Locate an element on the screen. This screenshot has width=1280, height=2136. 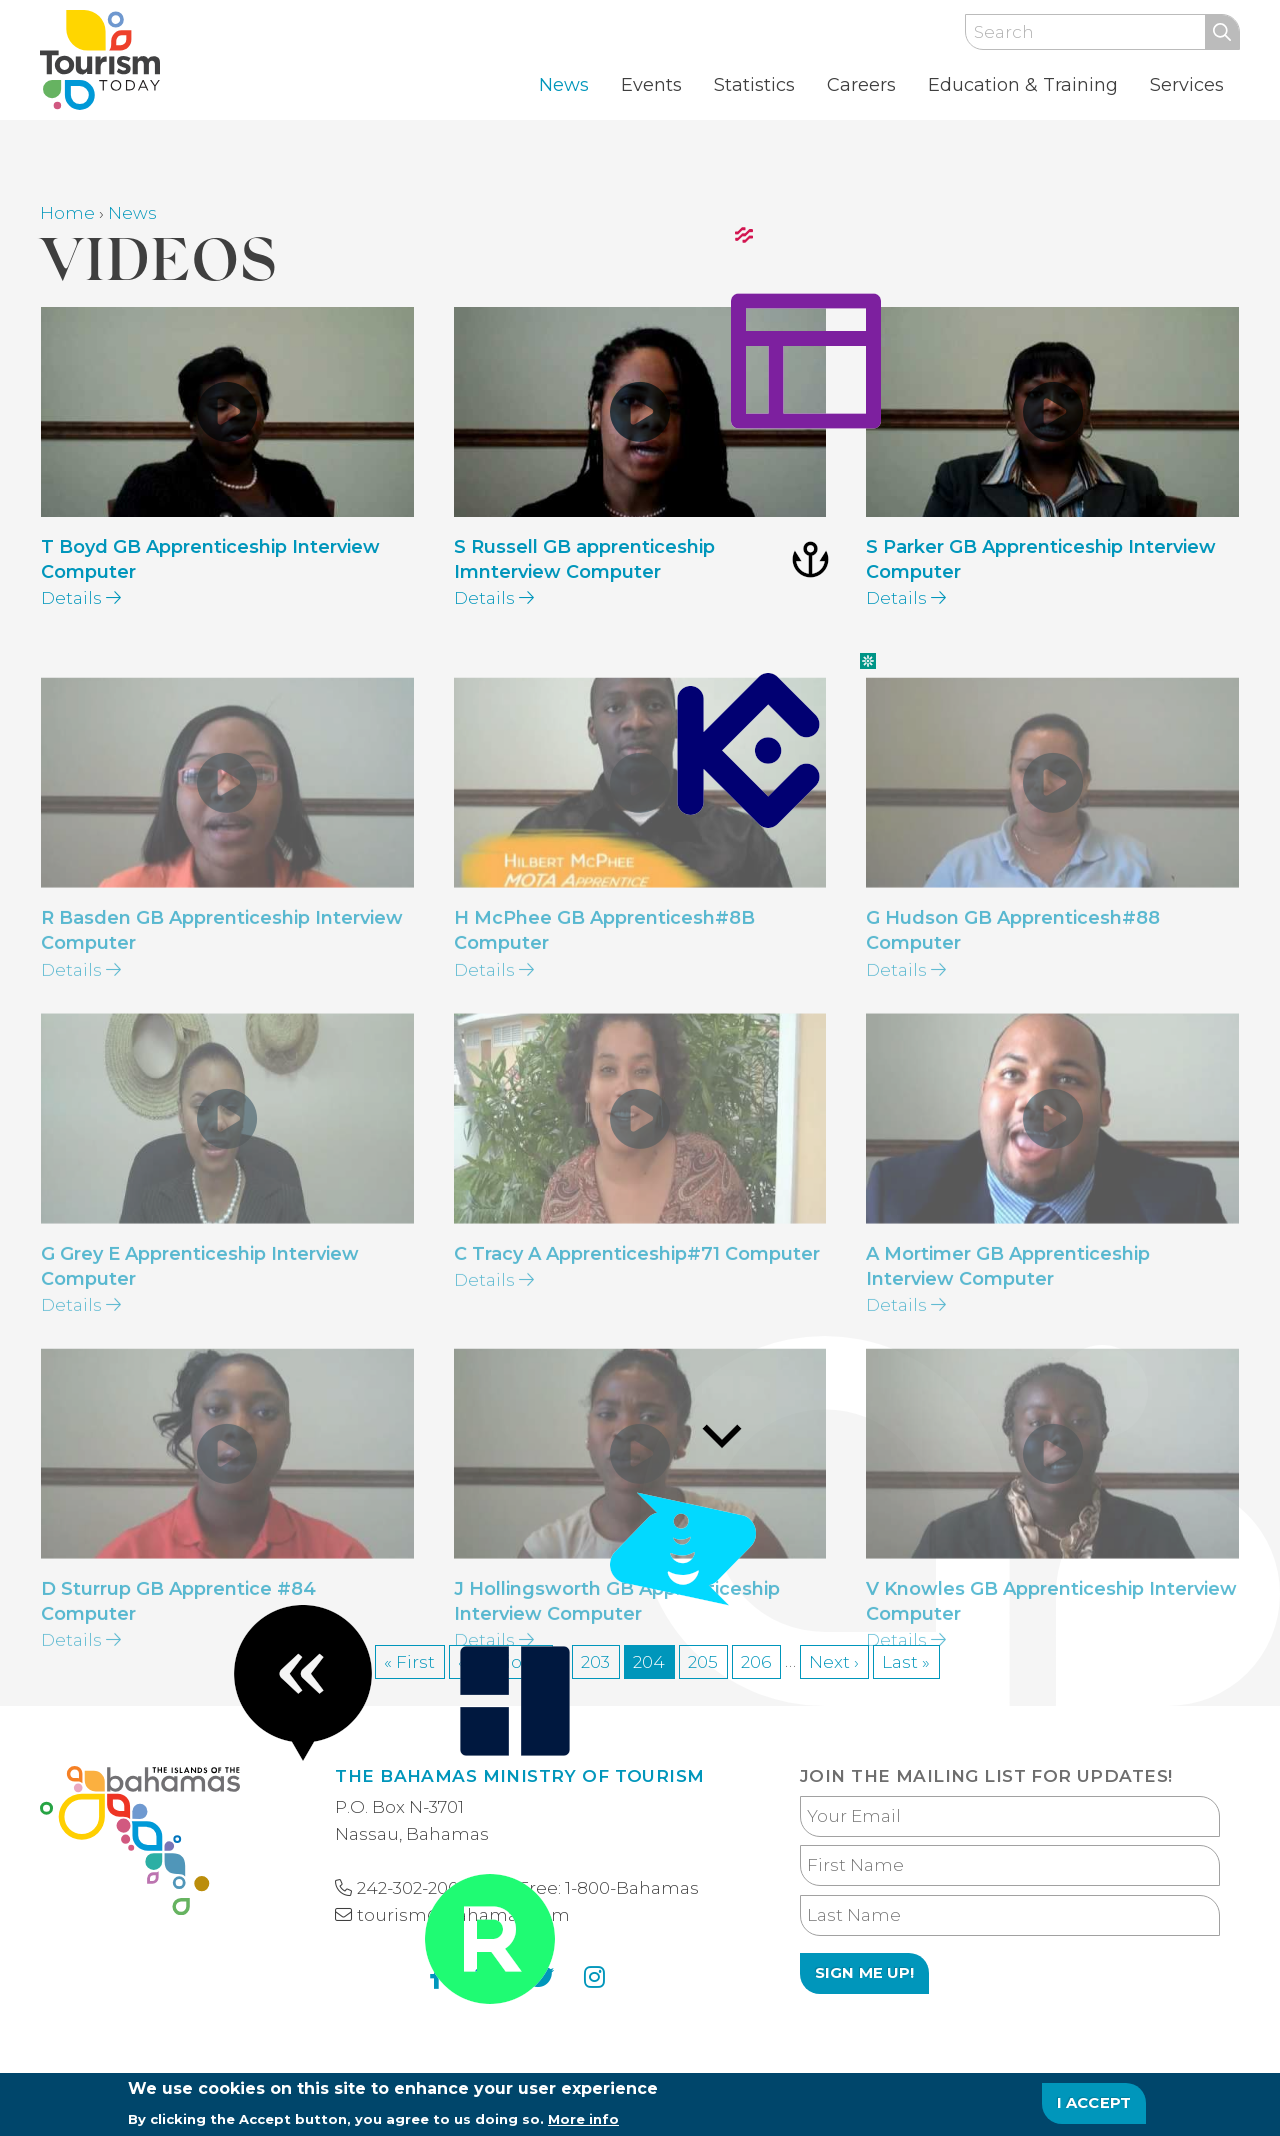
switch to grid layout view is located at coordinates (515, 1701).